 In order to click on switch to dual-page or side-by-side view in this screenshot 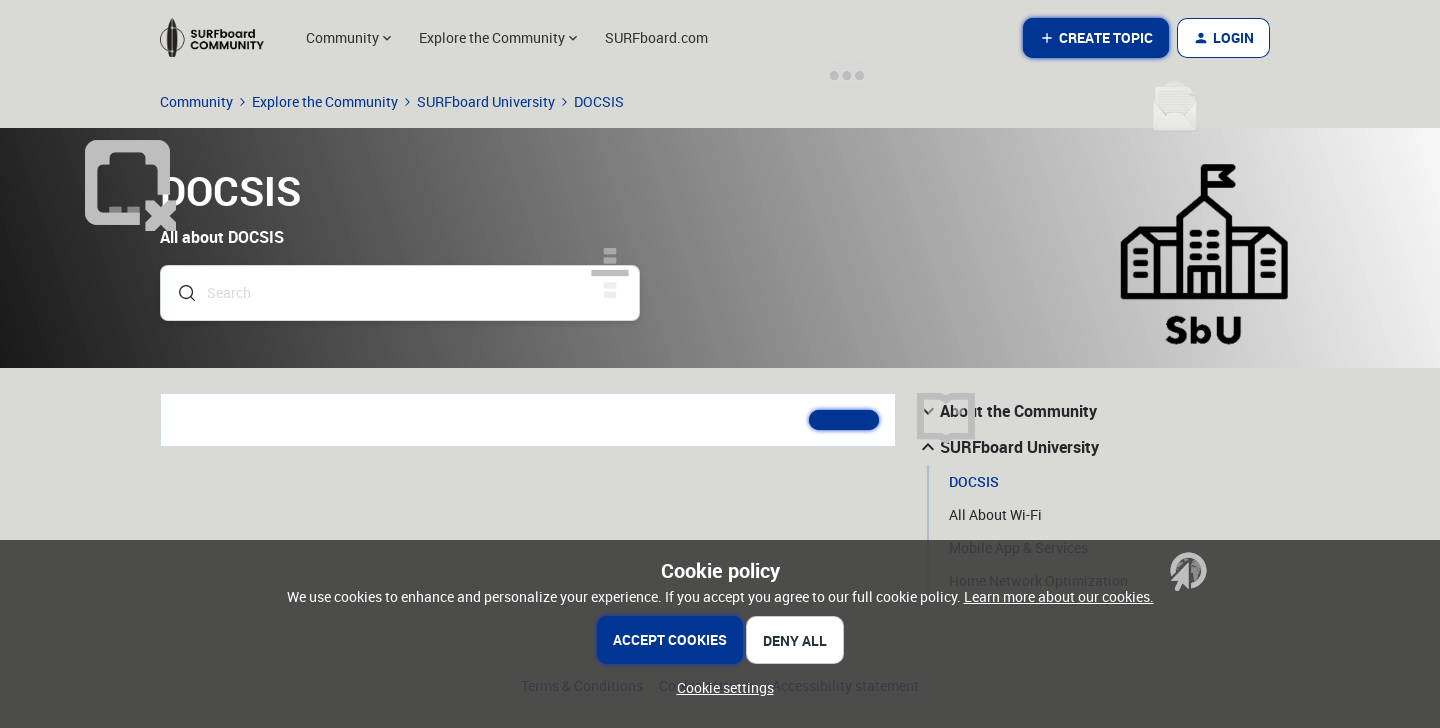, I will do `click(946, 418)`.